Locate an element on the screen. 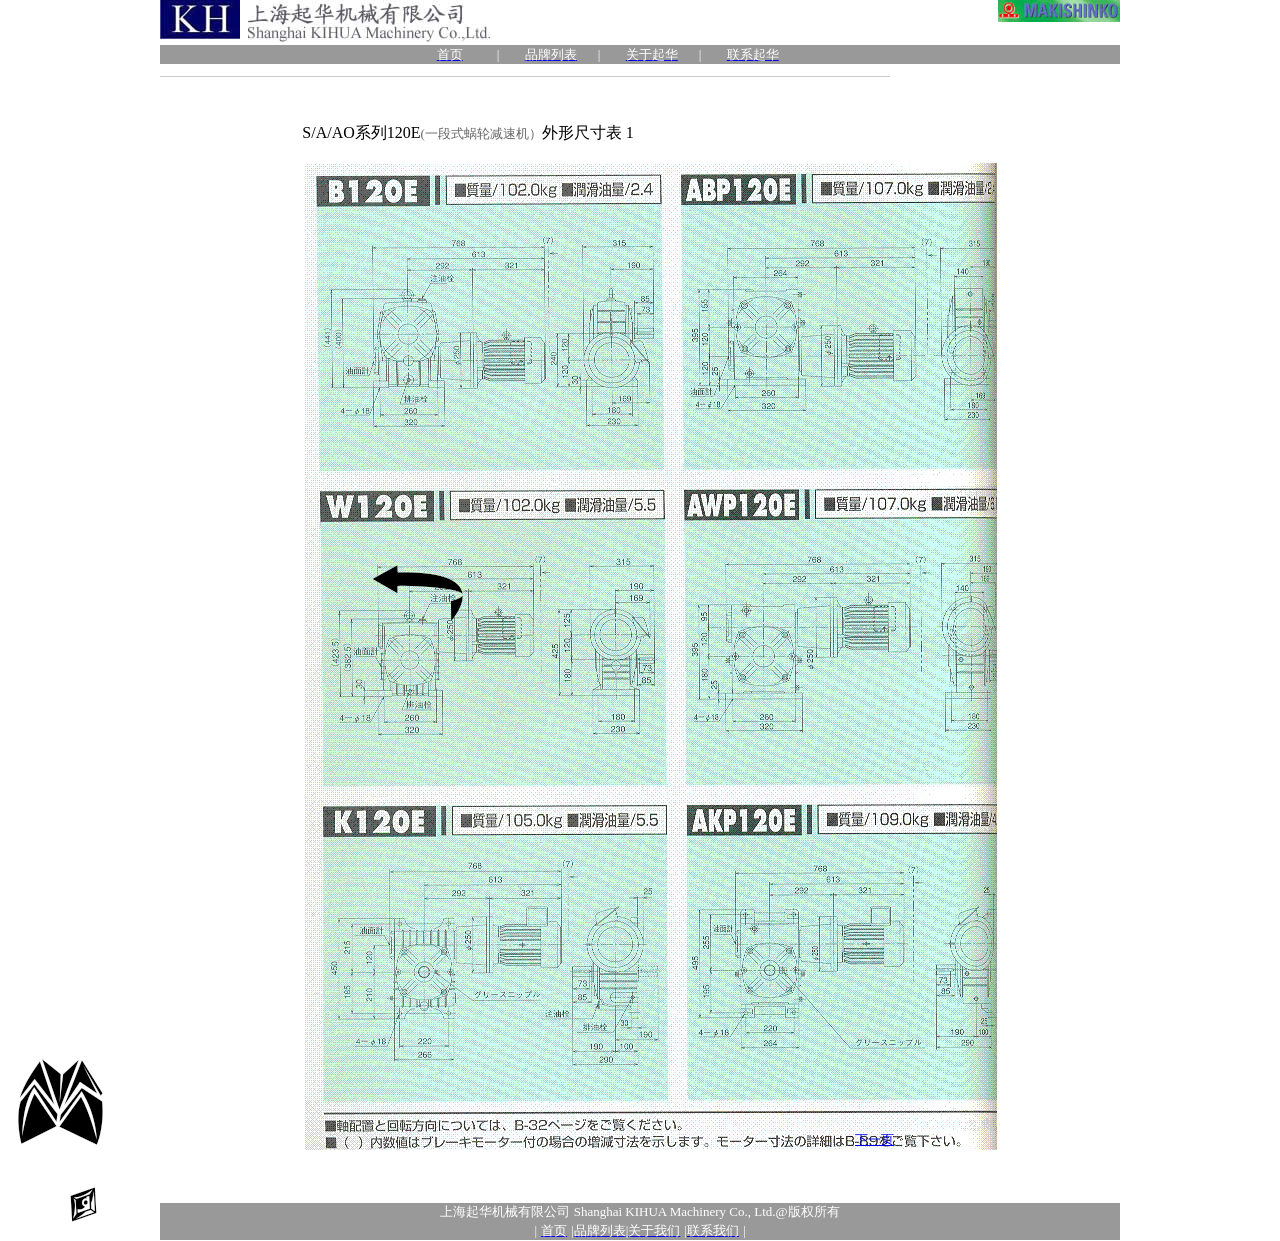 The width and height of the screenshot is (1280, 1241). indicates a rare or precious item in a game inventory is located at coordinates (83, 1204).